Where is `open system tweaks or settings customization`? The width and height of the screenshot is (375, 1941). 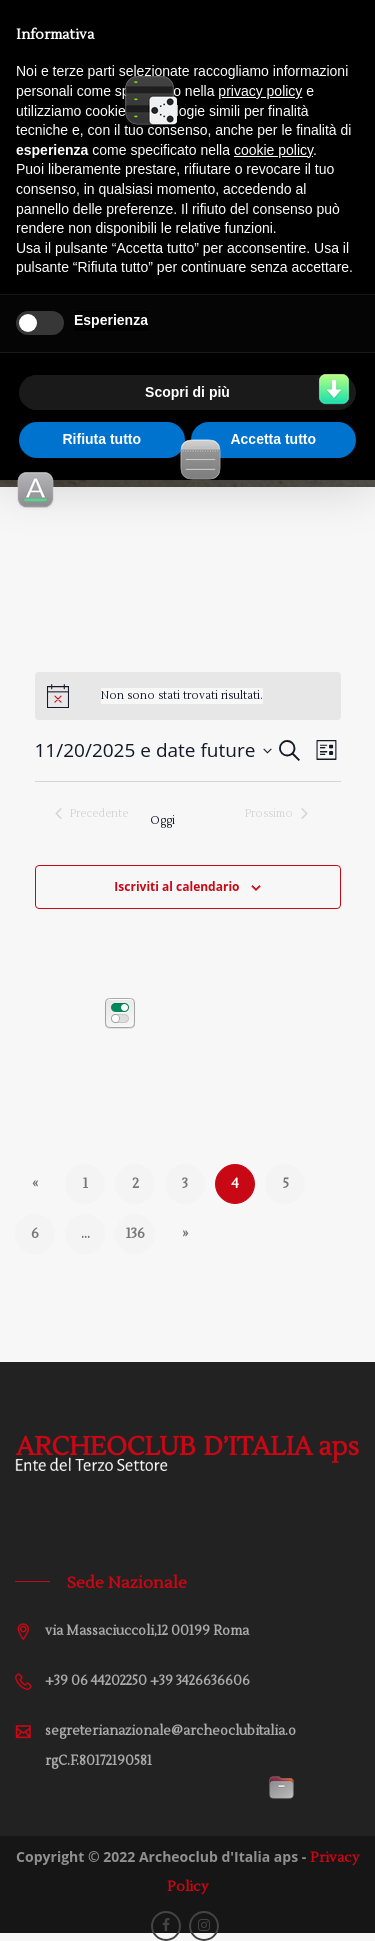 open system tweaks or settings customization is located at coordinates (120, 1013).